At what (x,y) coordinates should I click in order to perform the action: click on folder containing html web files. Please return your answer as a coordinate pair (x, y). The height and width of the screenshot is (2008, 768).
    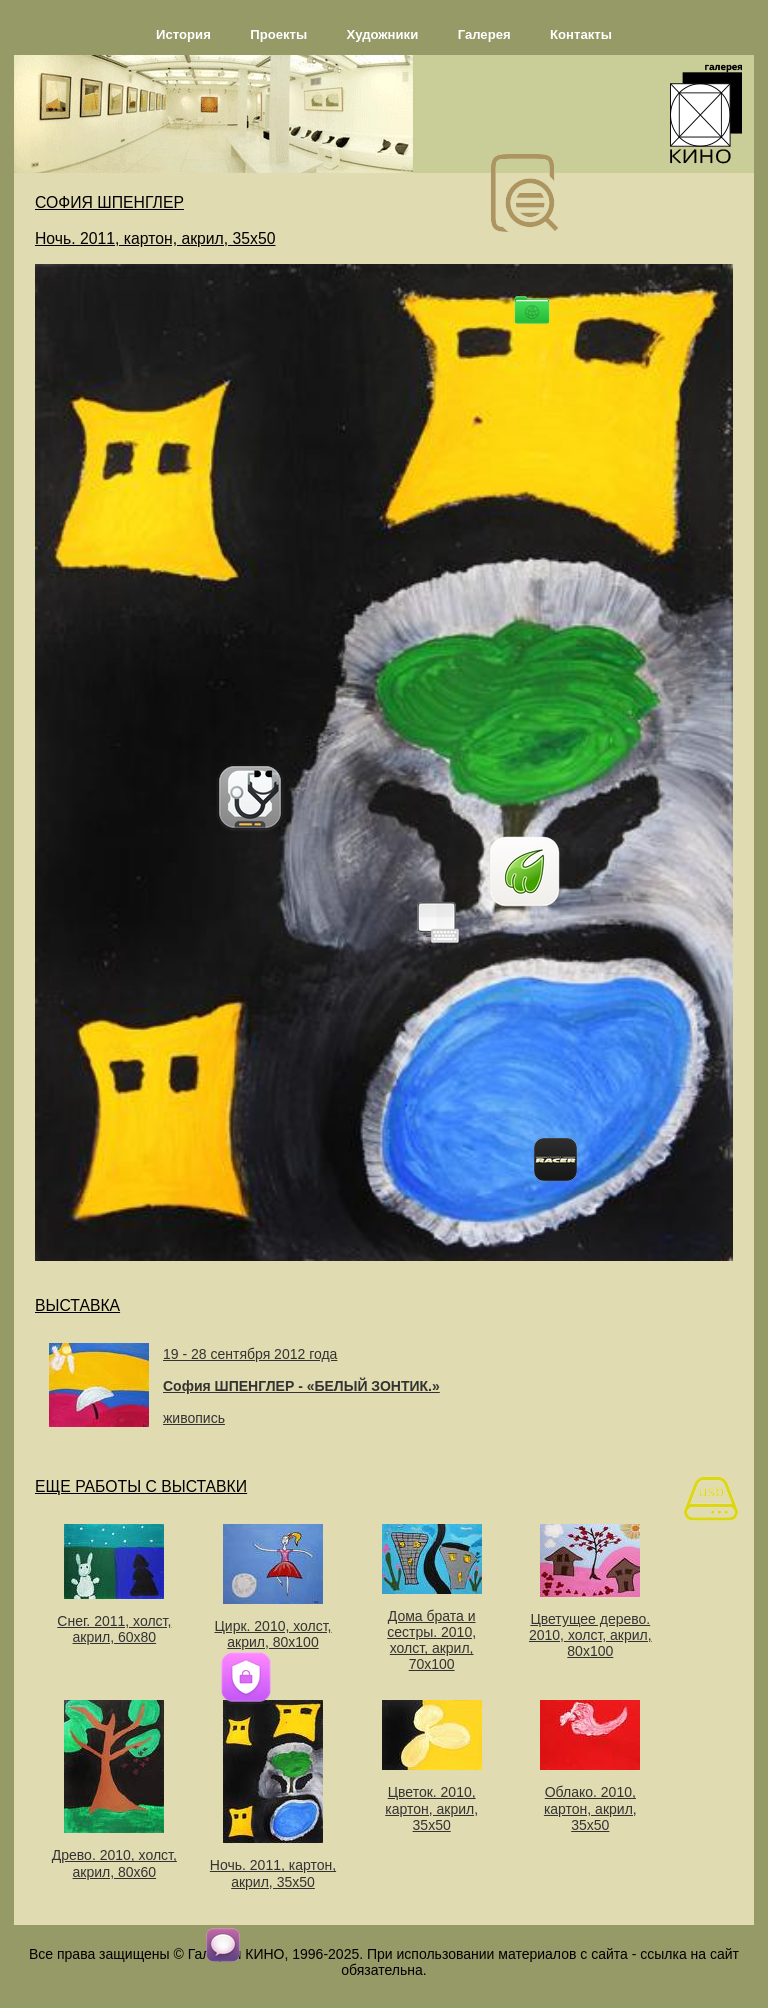
    Looking at the image, I should click on (532, 310).